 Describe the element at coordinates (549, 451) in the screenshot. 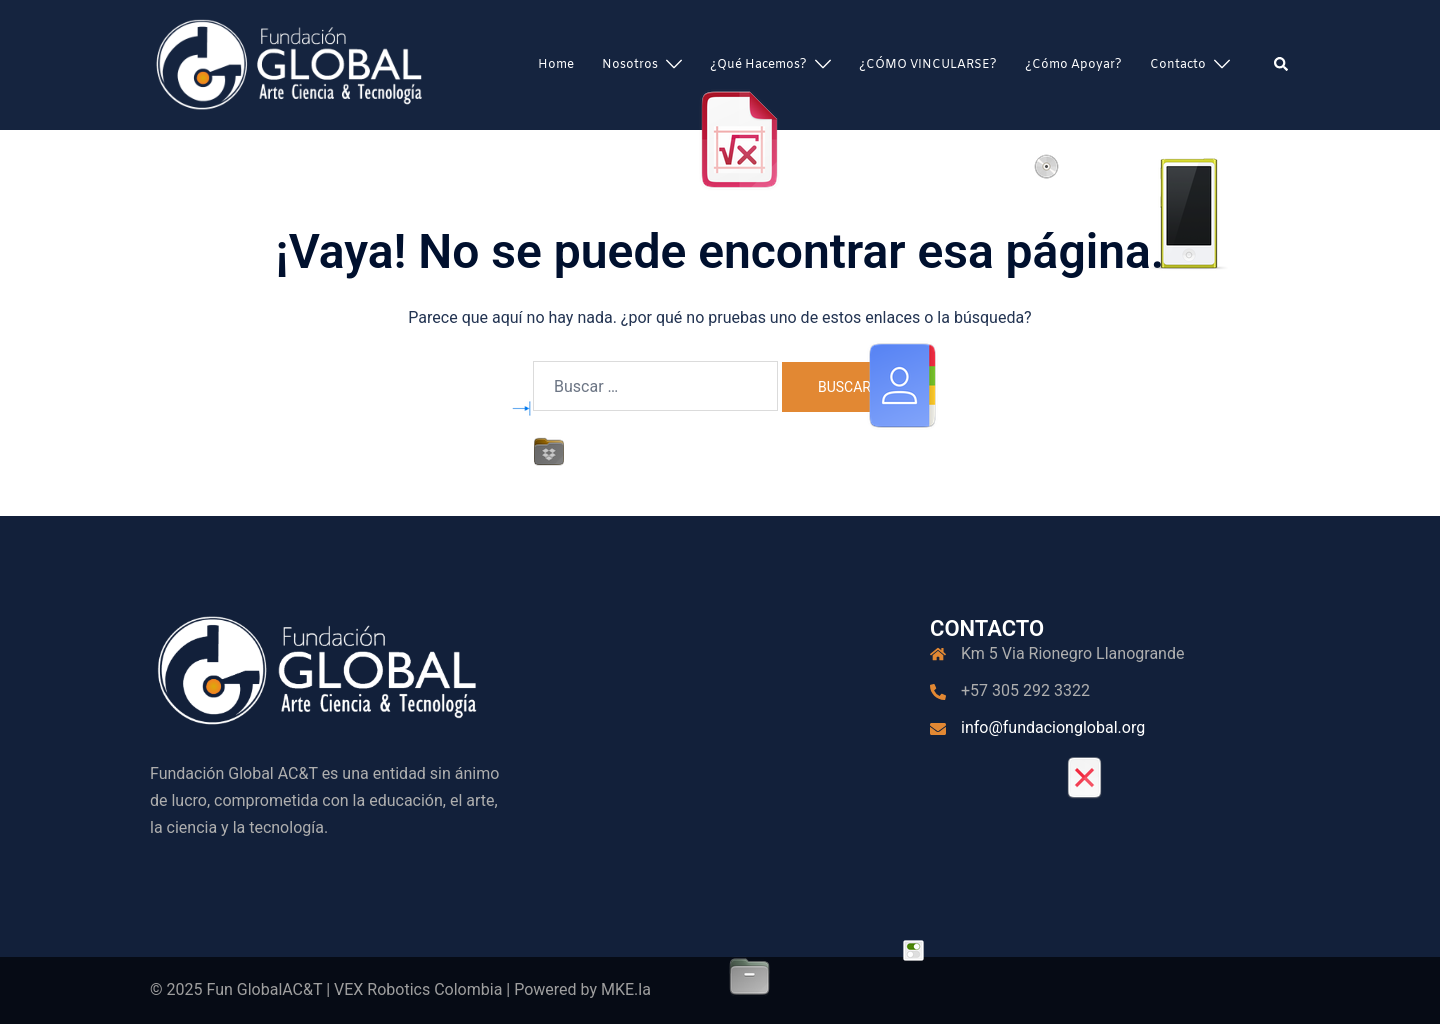

I see `open your dropbox folder` at that location.